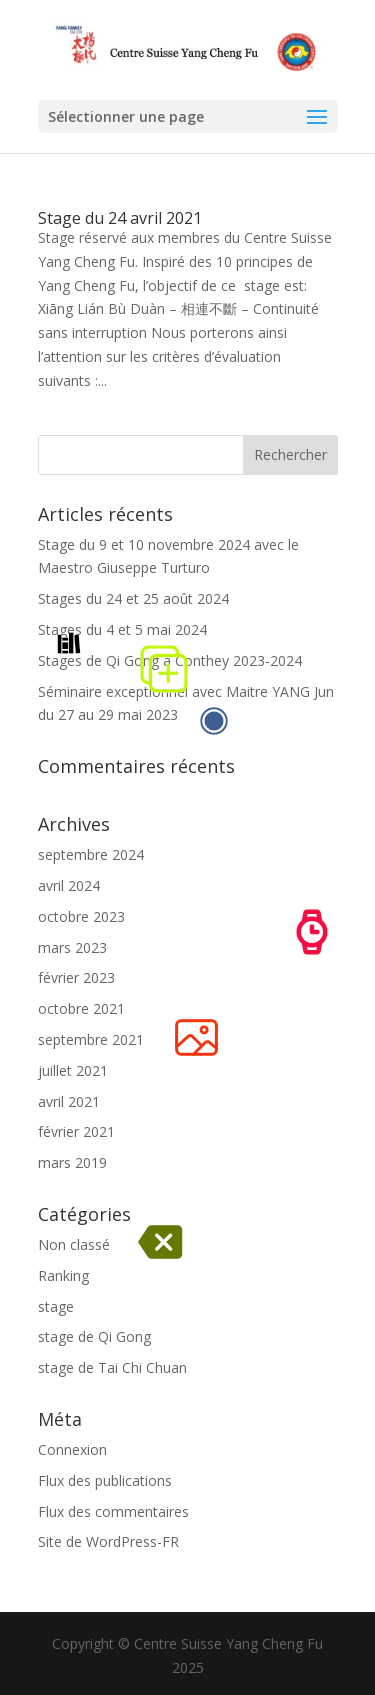 Image resolution: width=375 pixels, height=1695 pixels. Describe the element at coordinates (164, 669) in the screenshot. I see `duplicate or copy an item` at that location.